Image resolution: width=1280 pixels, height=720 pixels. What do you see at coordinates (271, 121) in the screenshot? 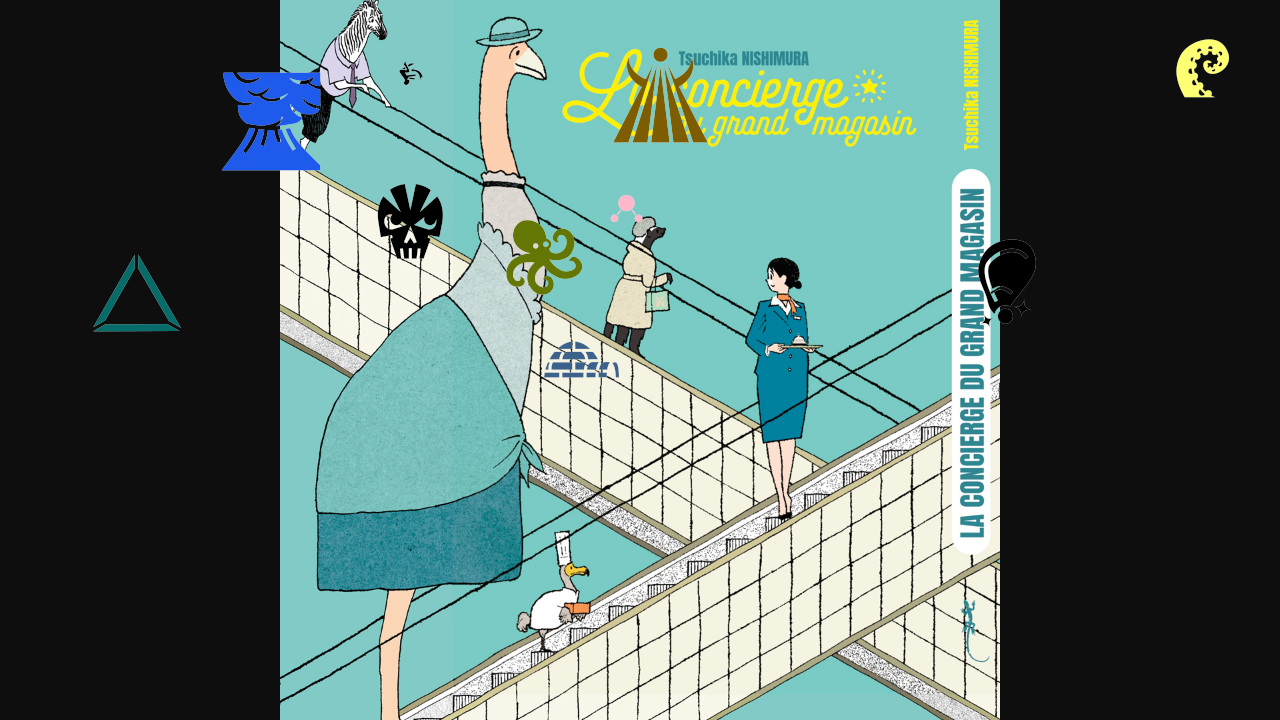
I see `indicates volcanic activity or geological hazard` at bounding box center [271, 121].